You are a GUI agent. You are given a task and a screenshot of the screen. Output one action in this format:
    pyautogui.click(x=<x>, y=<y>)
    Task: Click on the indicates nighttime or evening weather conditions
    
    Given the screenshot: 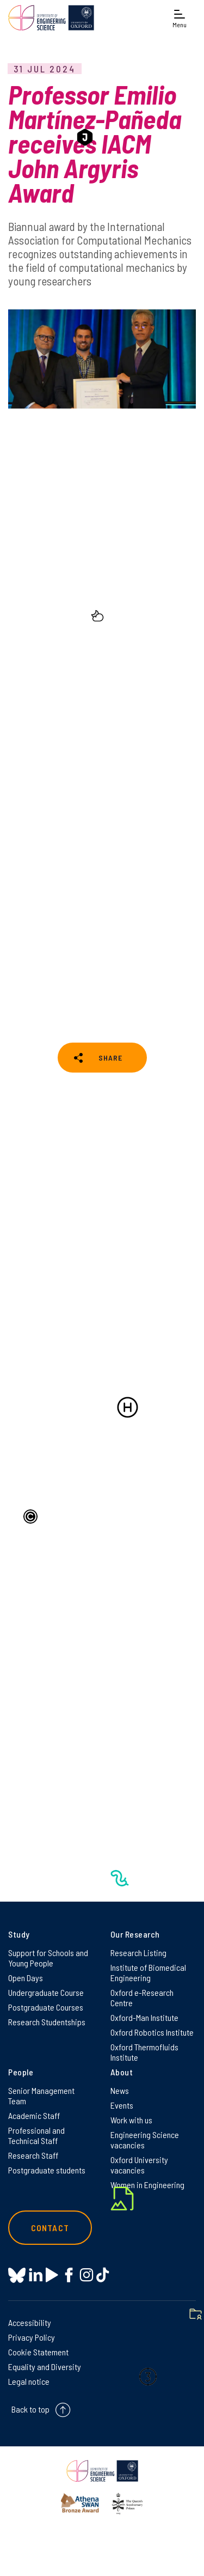 What is the action you would take?
    pyautogui.click(x=97, y=616)
    